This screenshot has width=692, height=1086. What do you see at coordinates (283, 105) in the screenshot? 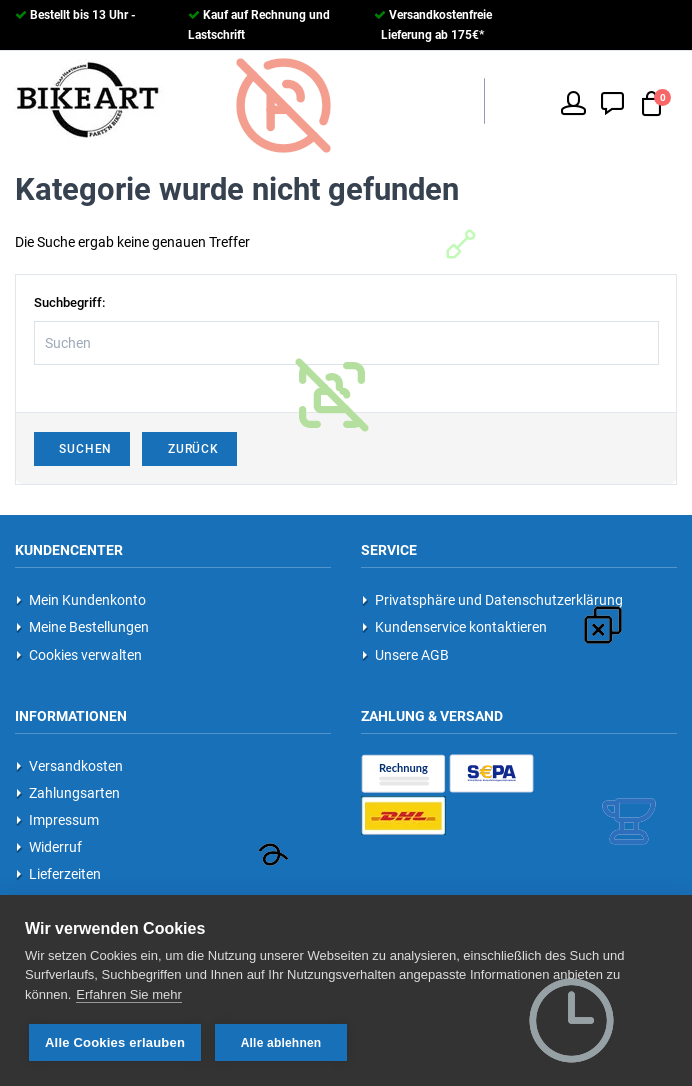
I see `no parking available` at bounding box center [283, 105].